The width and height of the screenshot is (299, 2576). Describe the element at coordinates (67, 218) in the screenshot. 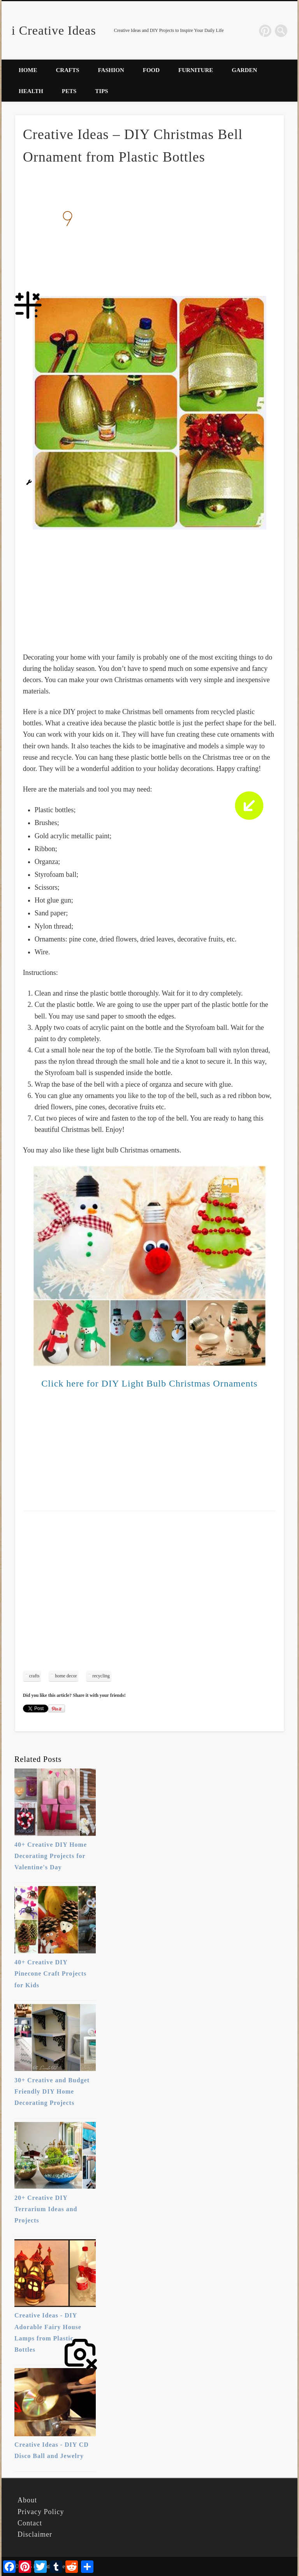

I see `indicates the number nine in a list or sequence` at that location.